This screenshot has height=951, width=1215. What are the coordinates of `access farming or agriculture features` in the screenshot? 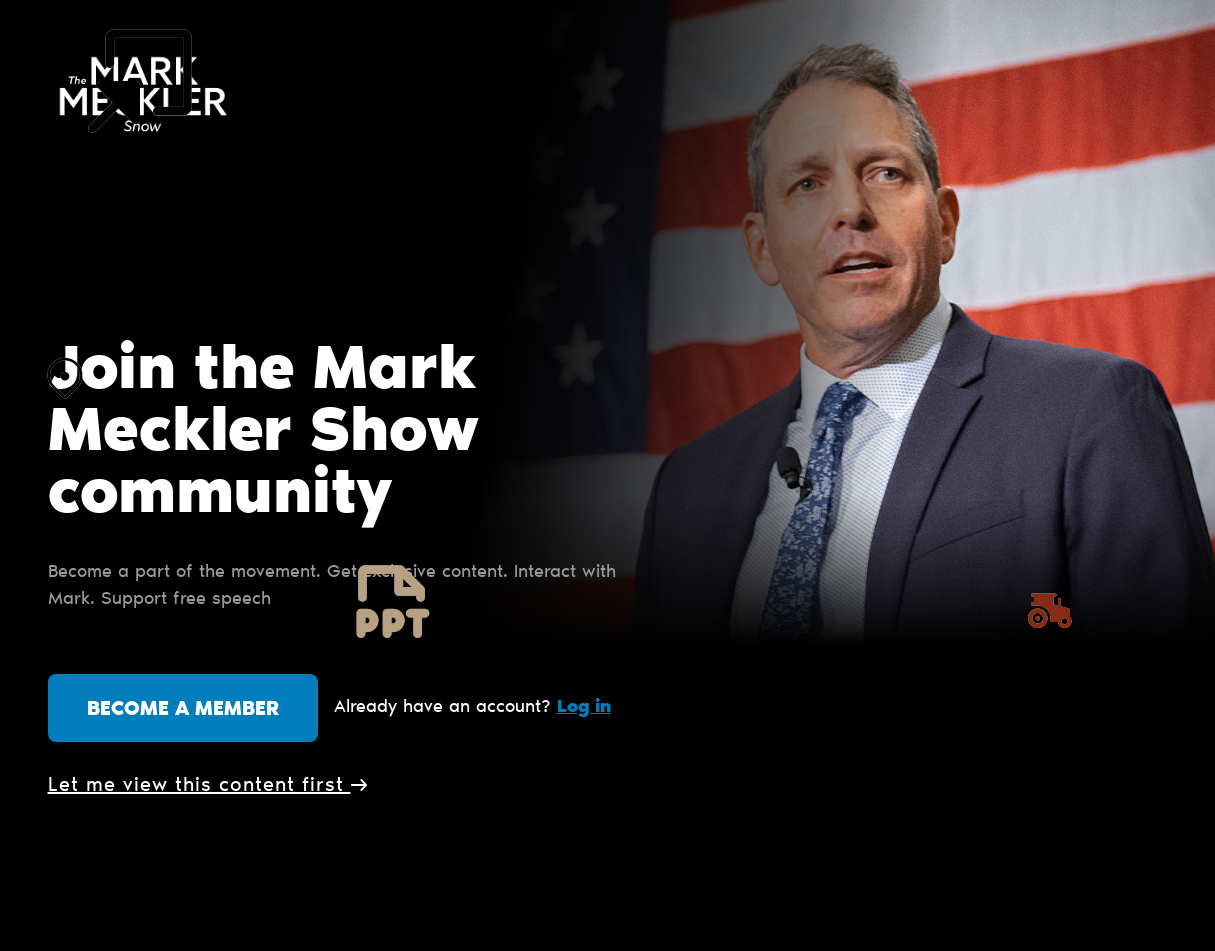 It's located at (1049, 610).